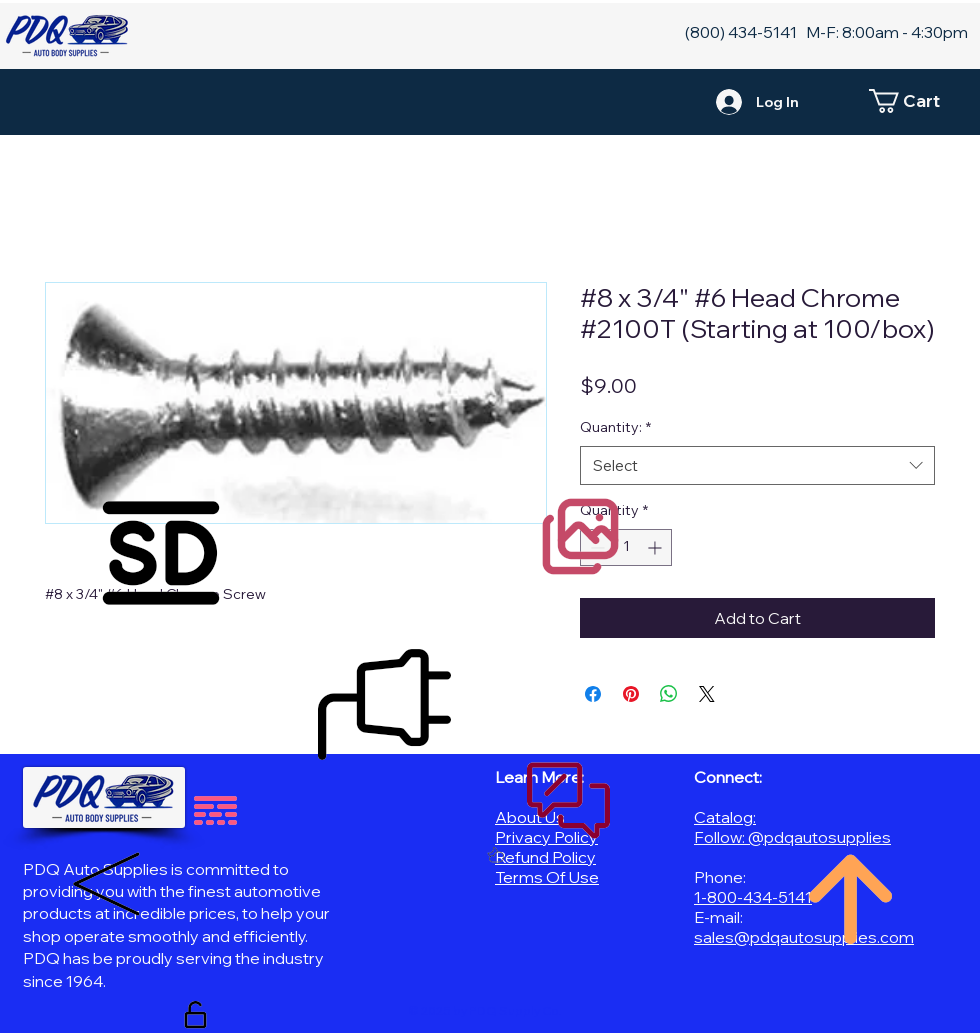 Image resolution: width=980 pixels, height=1033 pixels. What do you see at coordinates (215, 810) in the screenshot?
I see `adjust gradient or color blend settings` at bounding box center [215, 810].